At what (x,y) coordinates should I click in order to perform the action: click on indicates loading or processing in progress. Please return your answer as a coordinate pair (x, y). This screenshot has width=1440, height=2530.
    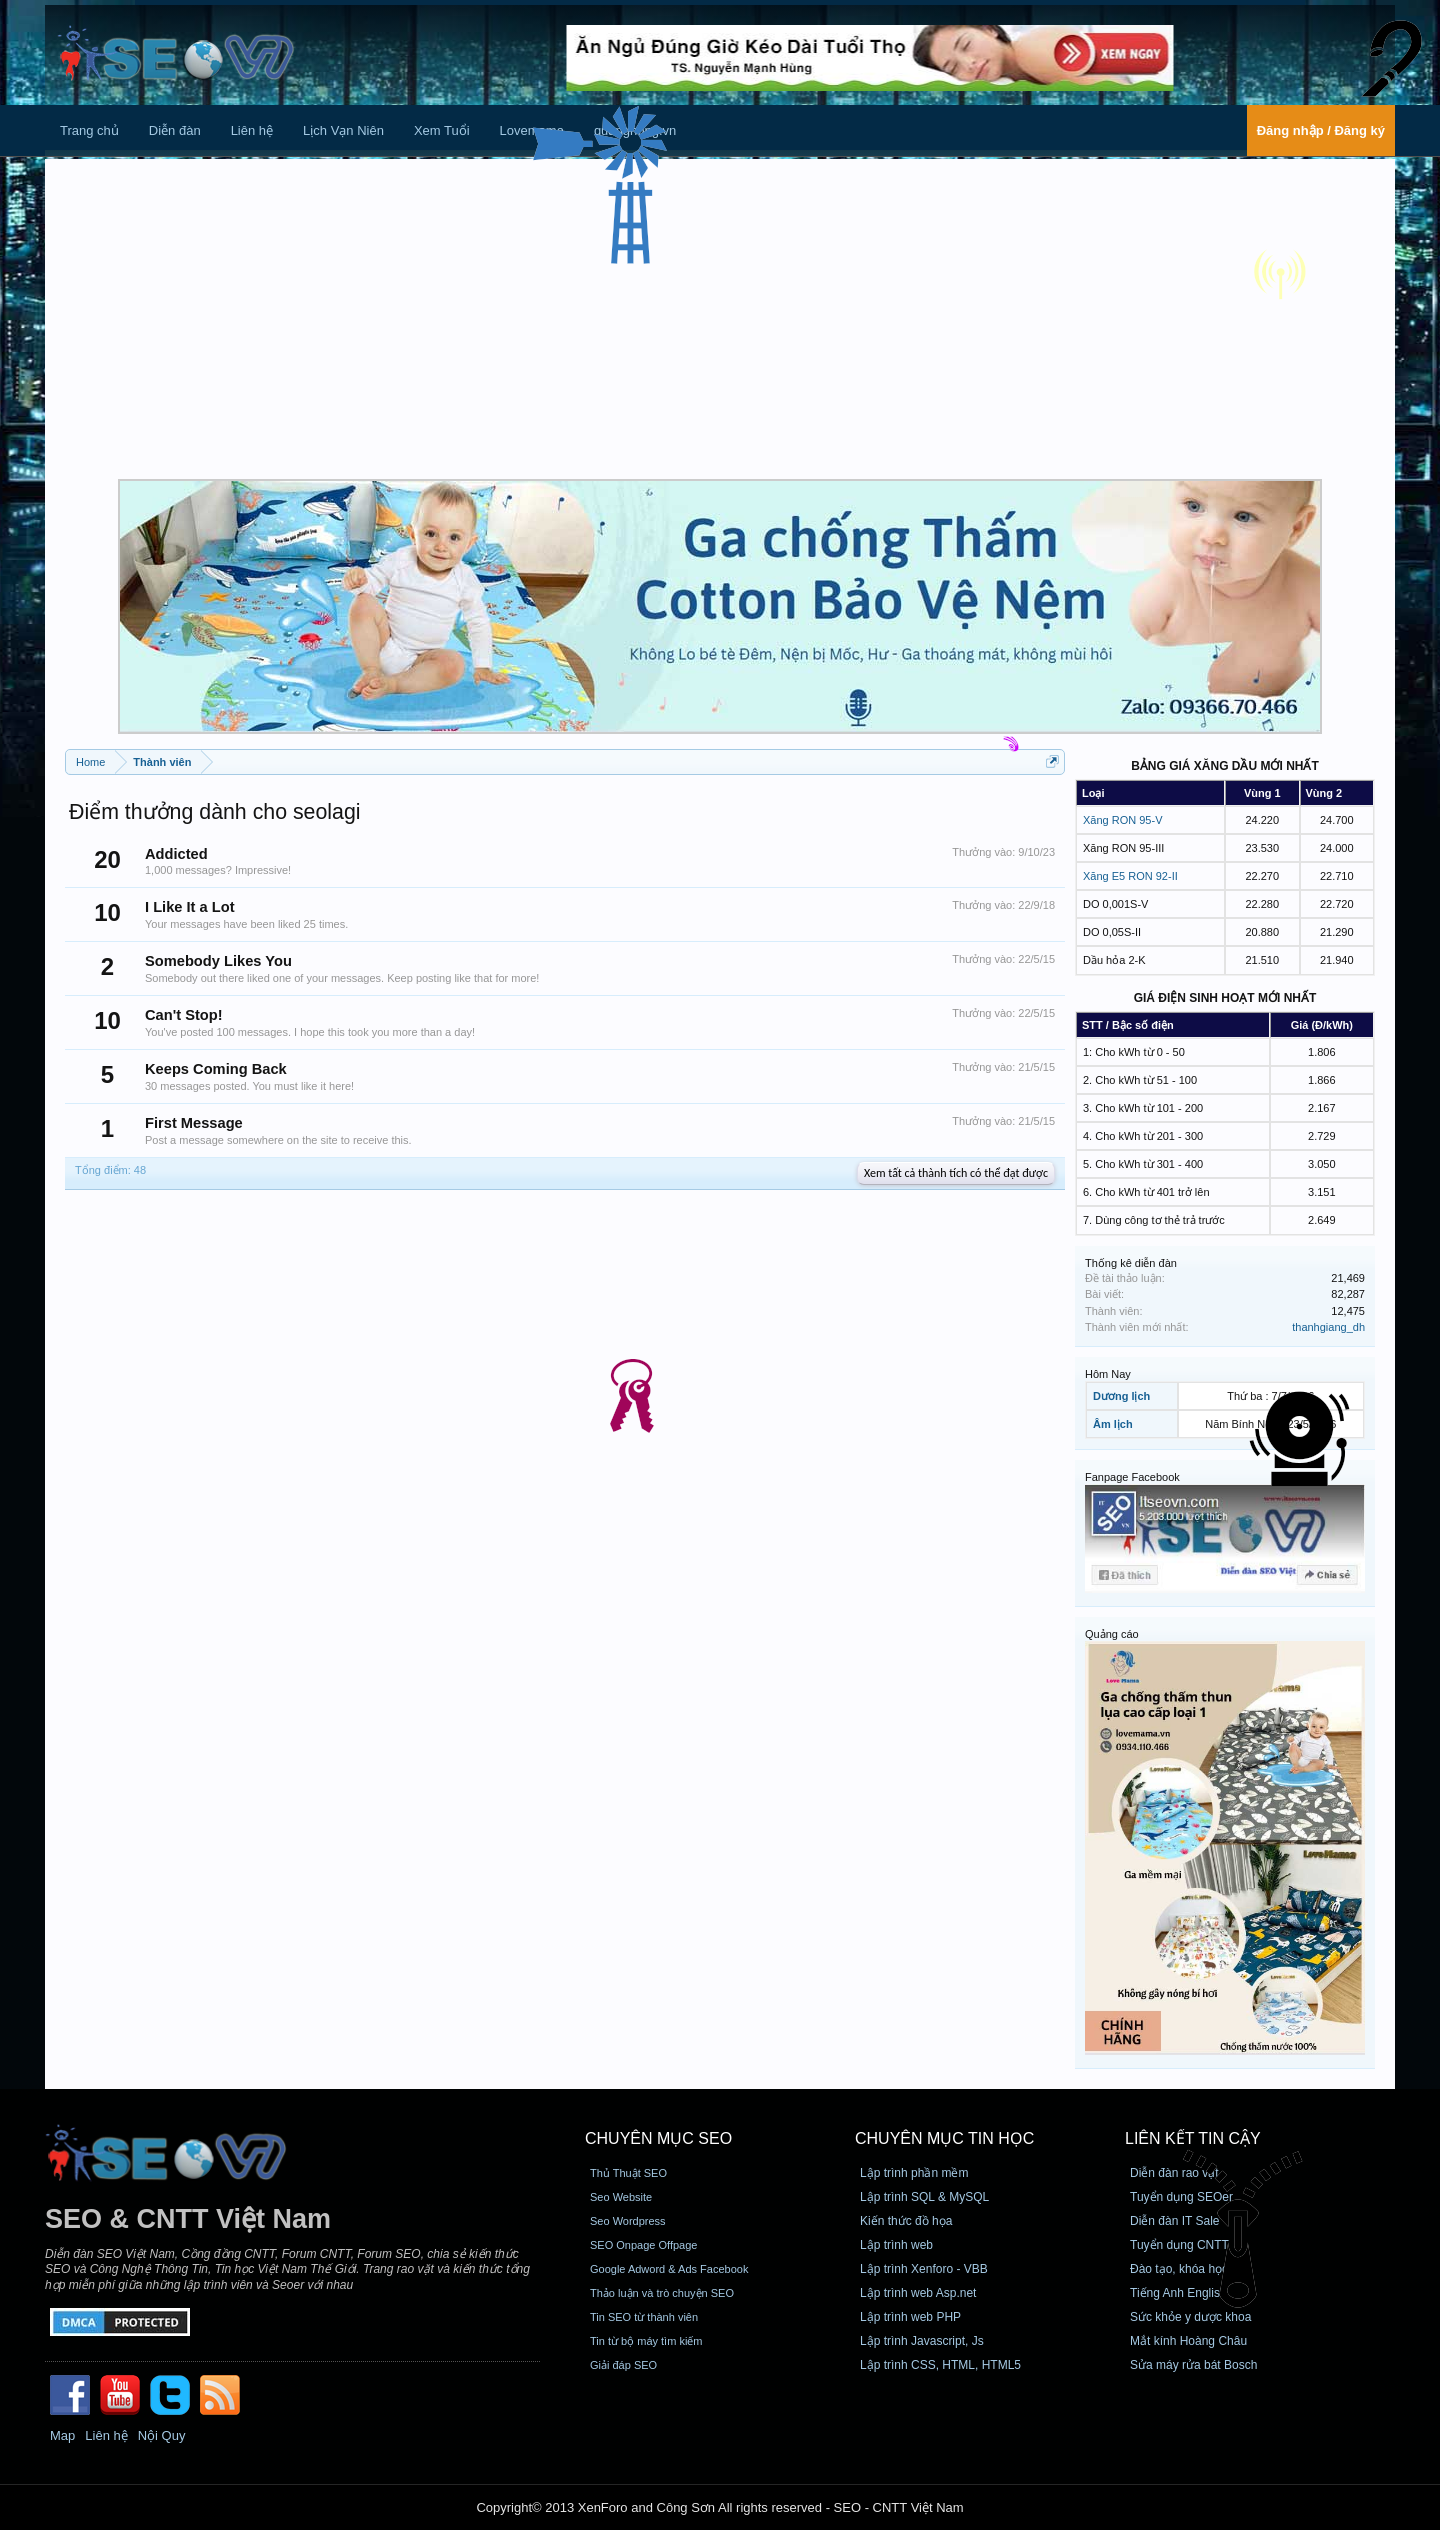
    Looking at the image, I should click on (1011, 744).